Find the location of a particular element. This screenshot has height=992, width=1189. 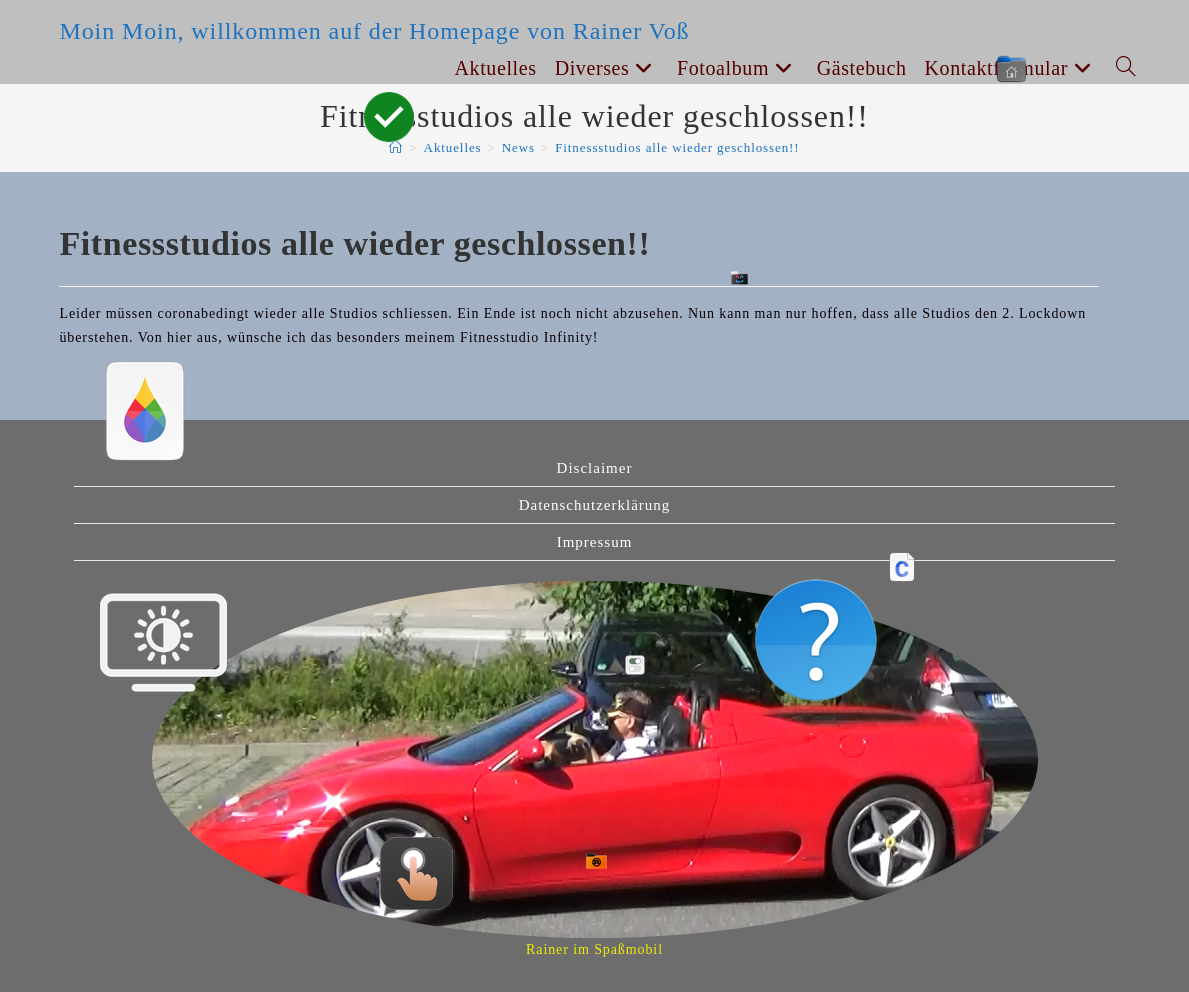

open YouTrack project folder is located at coordinates (739, 278).